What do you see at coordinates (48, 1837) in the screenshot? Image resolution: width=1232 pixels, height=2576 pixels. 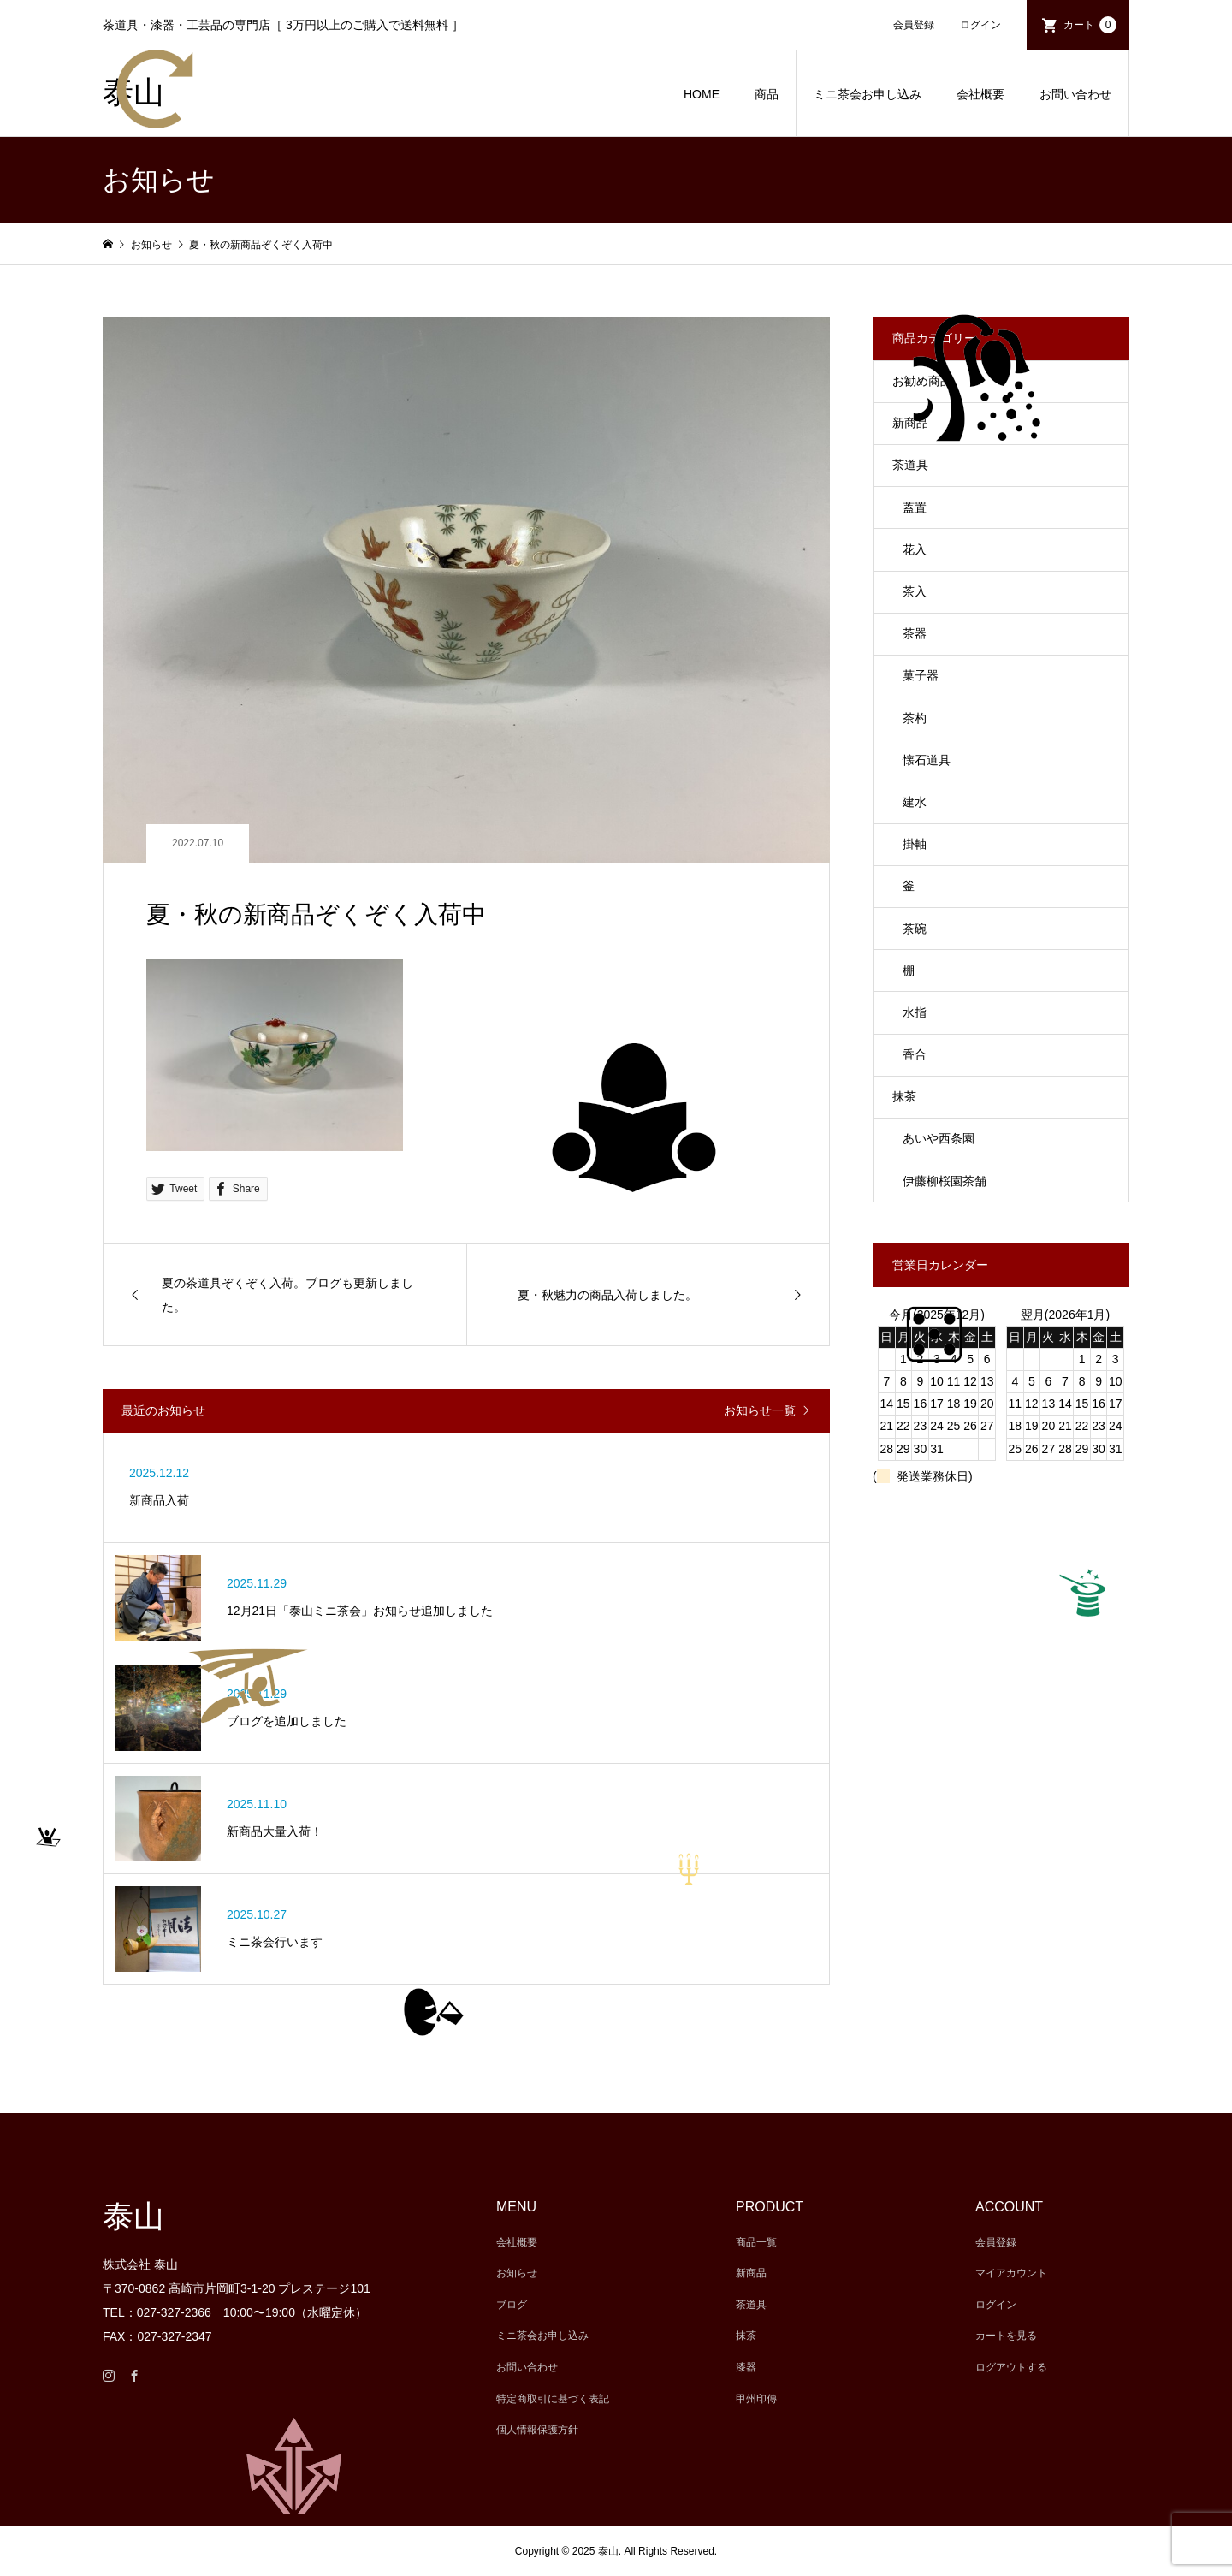 I see `access a hidden passage or secret area` at bounding box center [48, 1837].